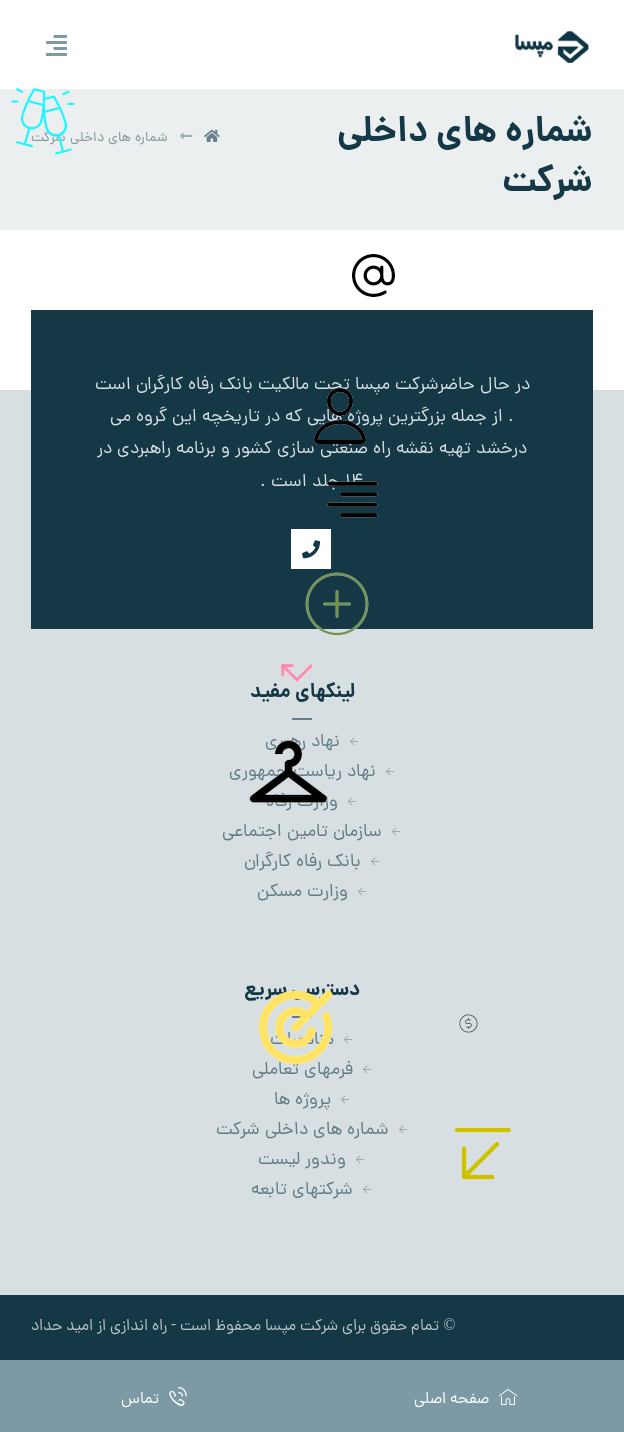 Image resolution: width=624 pixels, height=1432 pixels. I want to click on move content to bottom-left corner, so click(480, 1153).